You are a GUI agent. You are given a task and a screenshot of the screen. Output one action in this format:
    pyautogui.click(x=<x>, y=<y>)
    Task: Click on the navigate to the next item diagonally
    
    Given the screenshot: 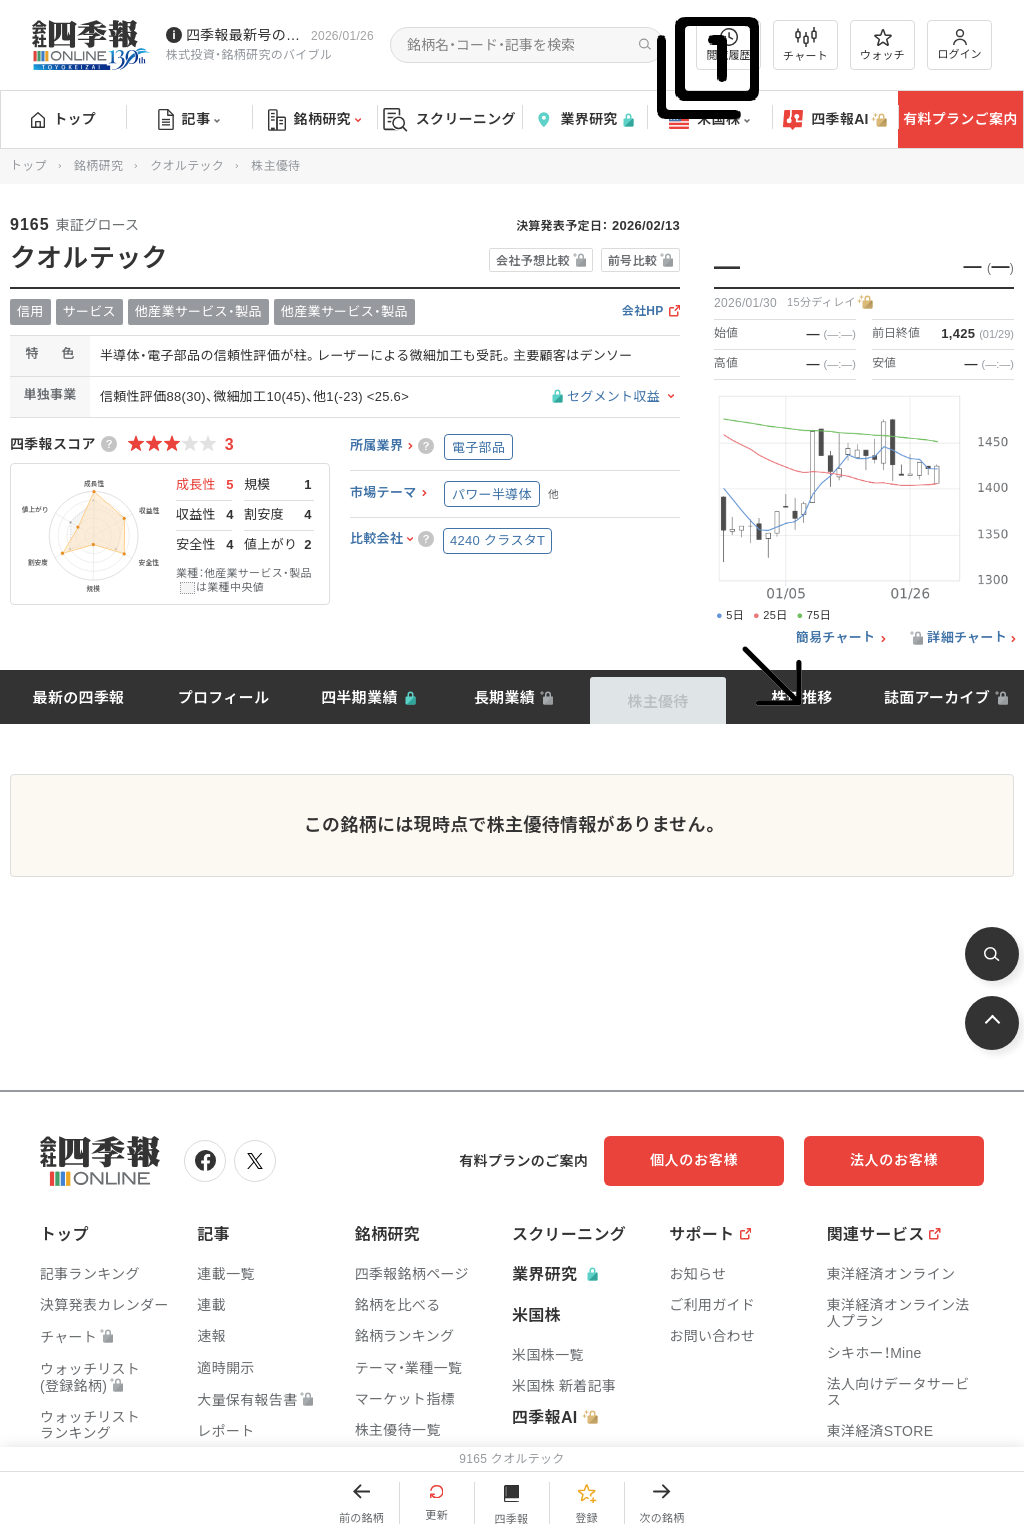 What is the action you would take?
    pyautogui.click(x=772, y=676)
    